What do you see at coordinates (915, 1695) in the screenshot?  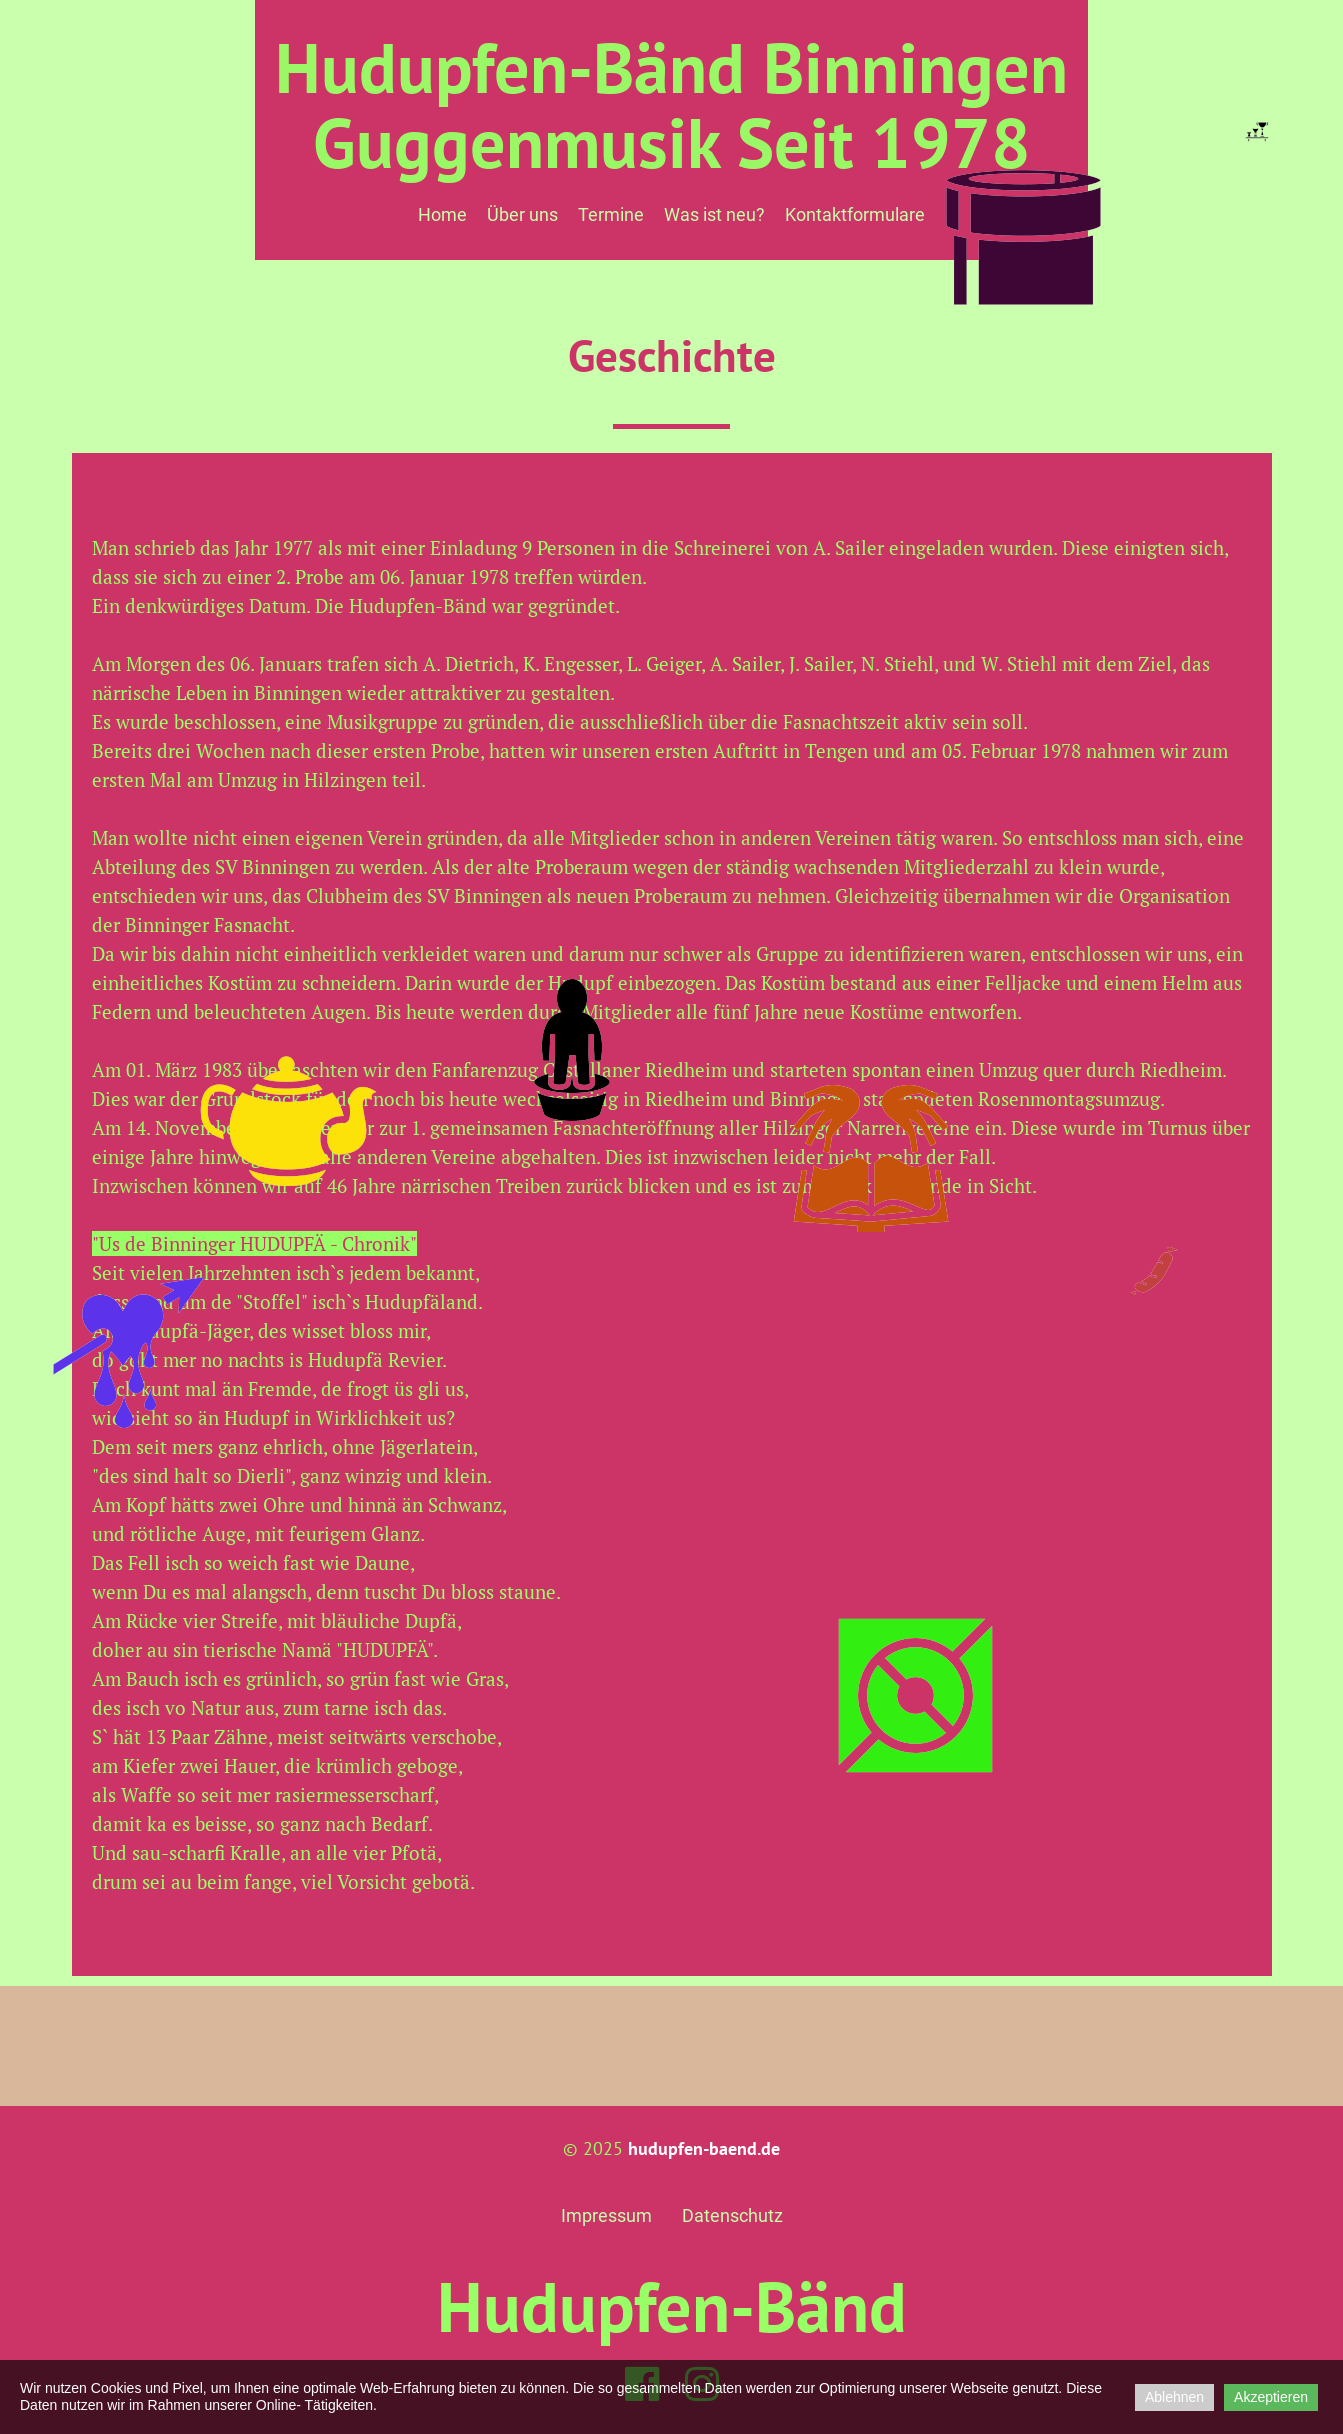 I see `access game settings or options menu` at bounding box center [915, 1695].